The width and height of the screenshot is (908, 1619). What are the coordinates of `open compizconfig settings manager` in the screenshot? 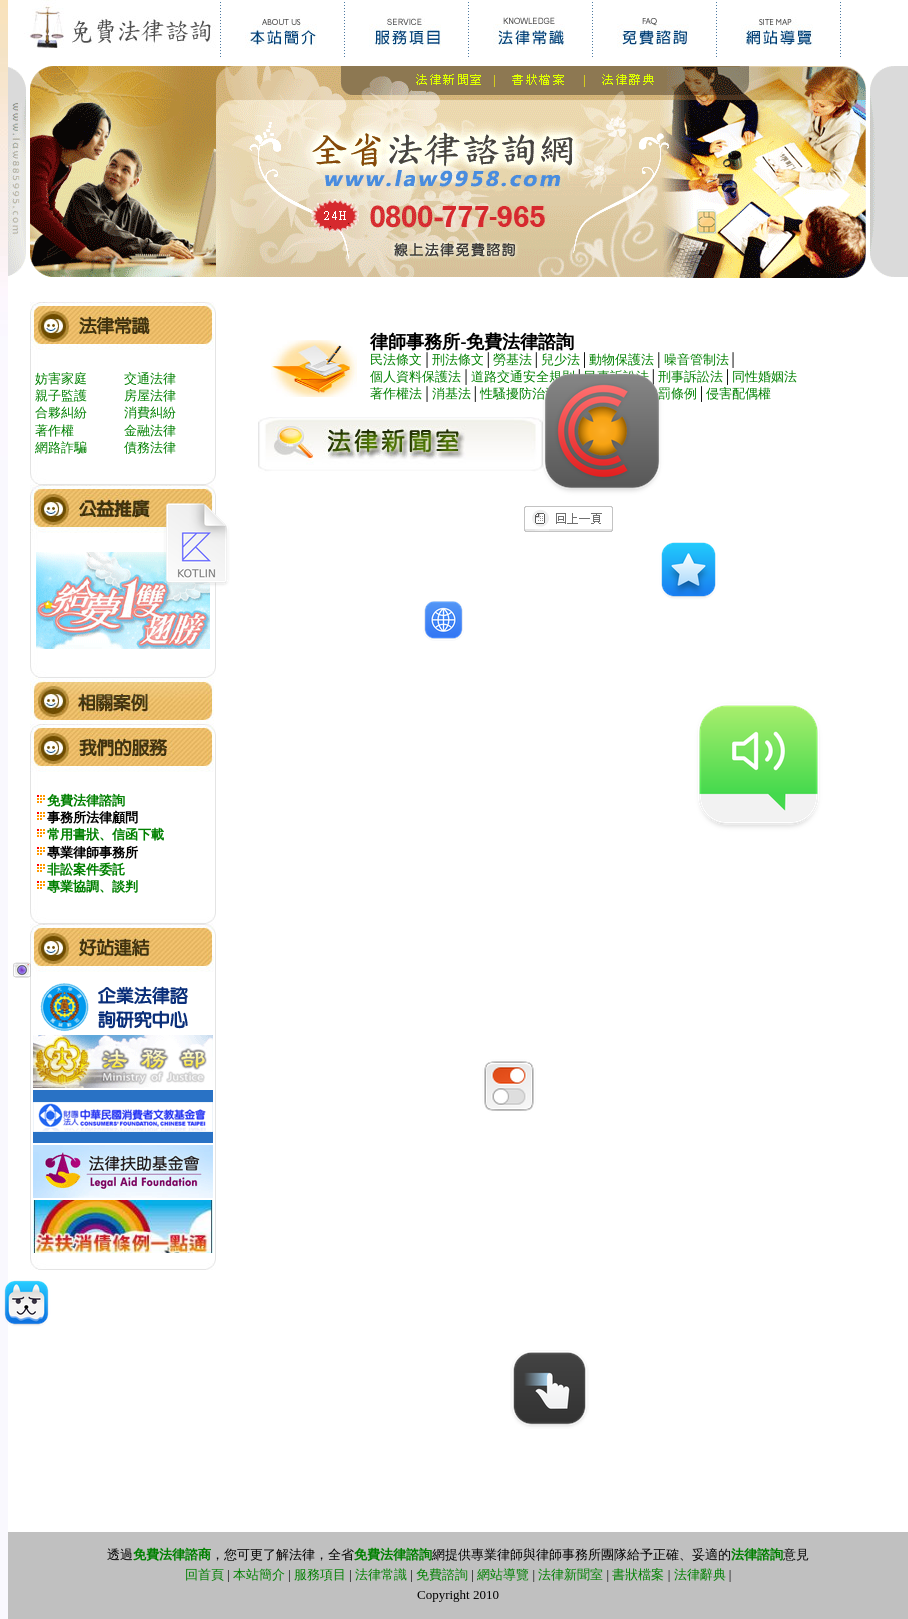 It's located at (688, 569).